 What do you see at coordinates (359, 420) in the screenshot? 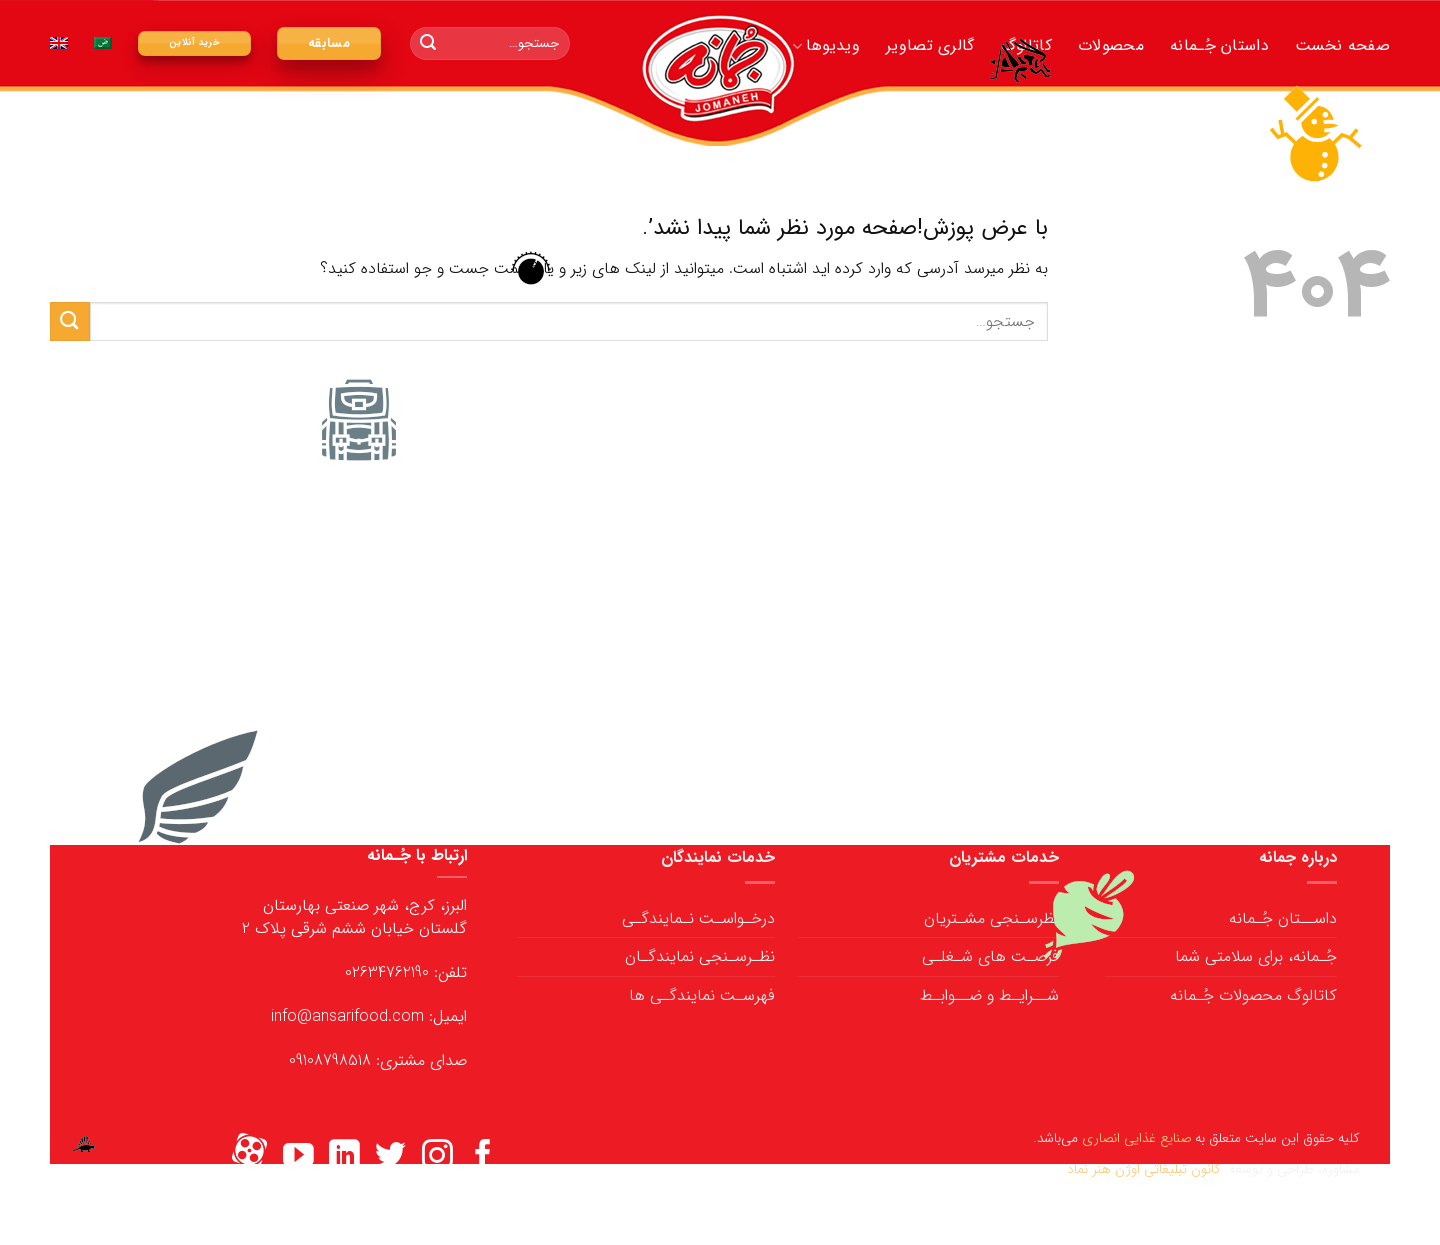
I see `access your inventory or stored items` at bounding box center [359, 420].